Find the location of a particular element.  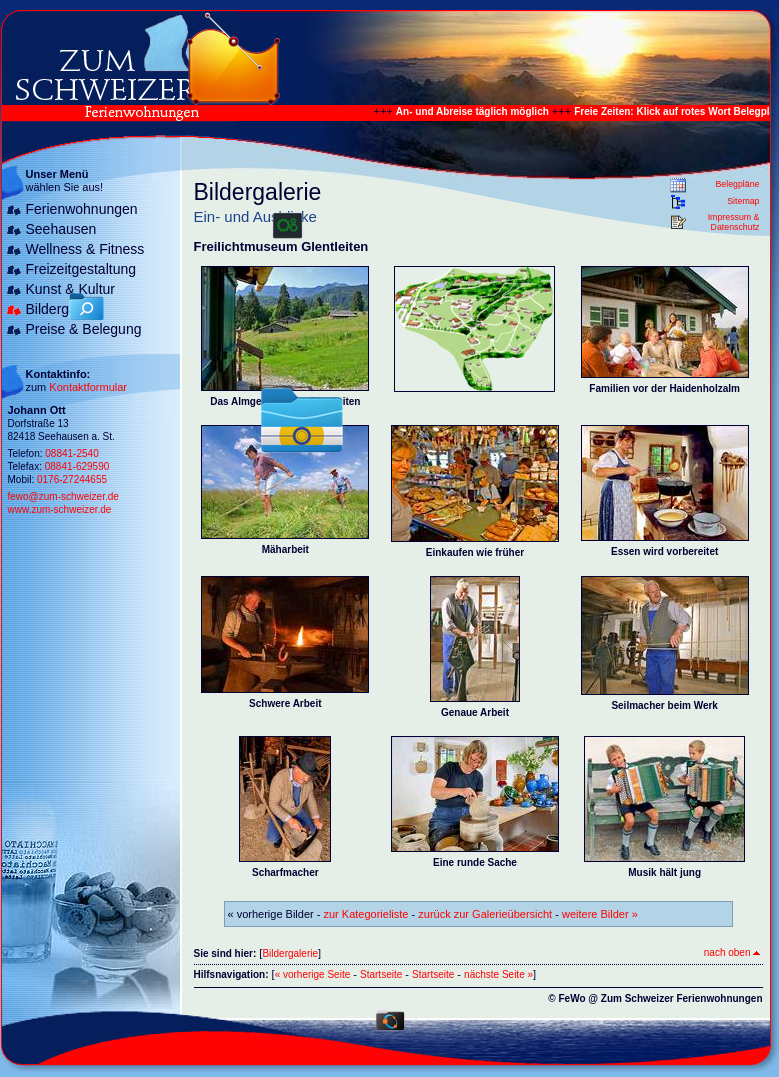

folder for octave programming files is located at coordinates (390, 1020).